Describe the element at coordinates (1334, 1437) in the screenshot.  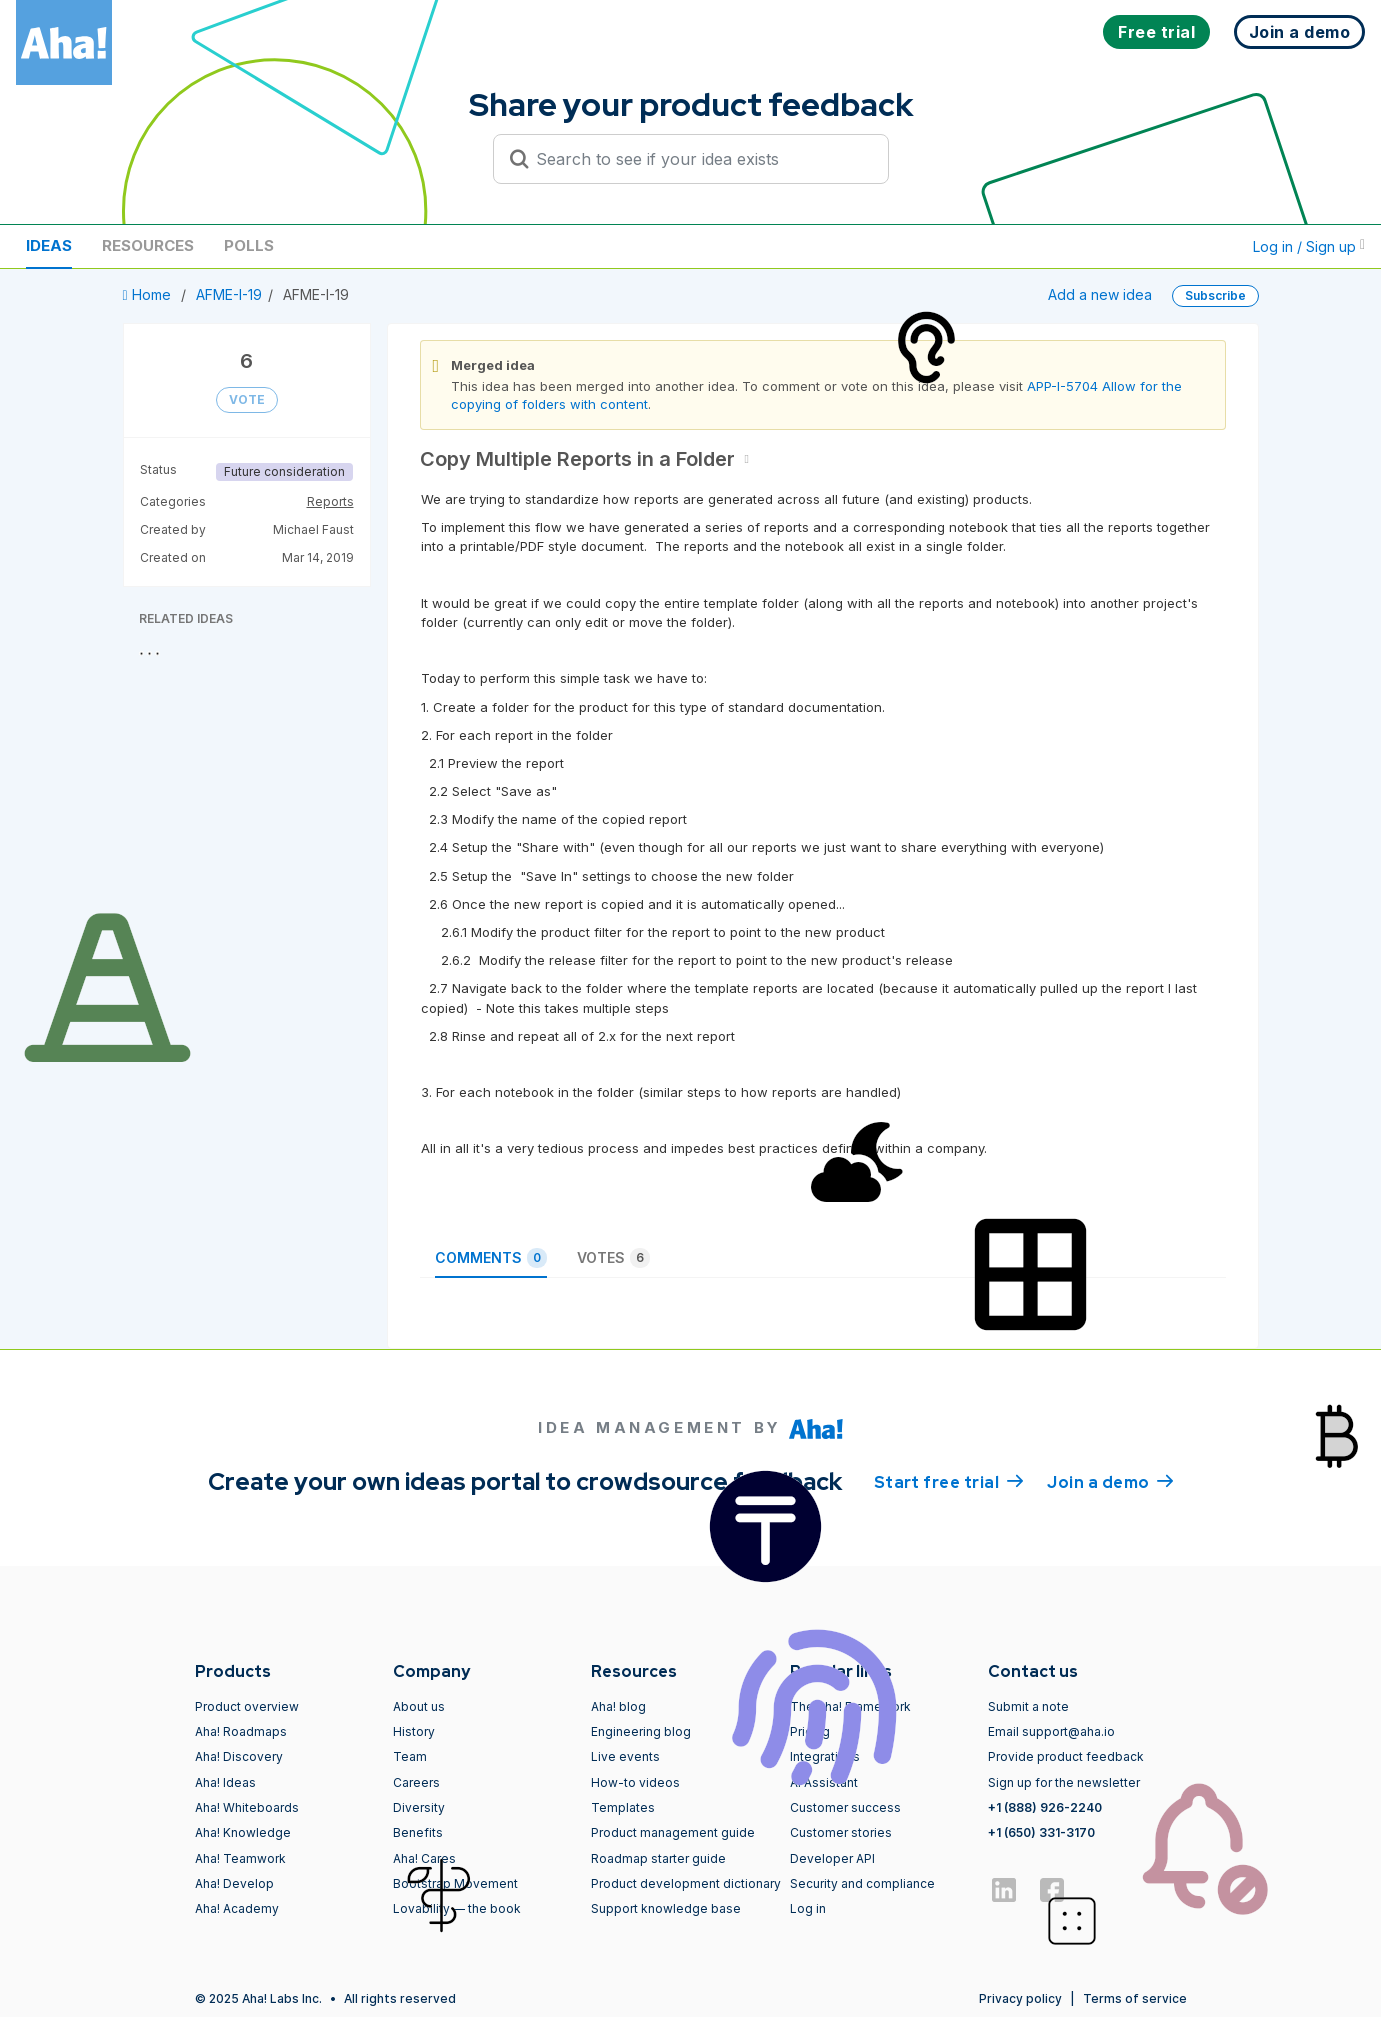
I see `view bitcoin balance or wallet` at that location.